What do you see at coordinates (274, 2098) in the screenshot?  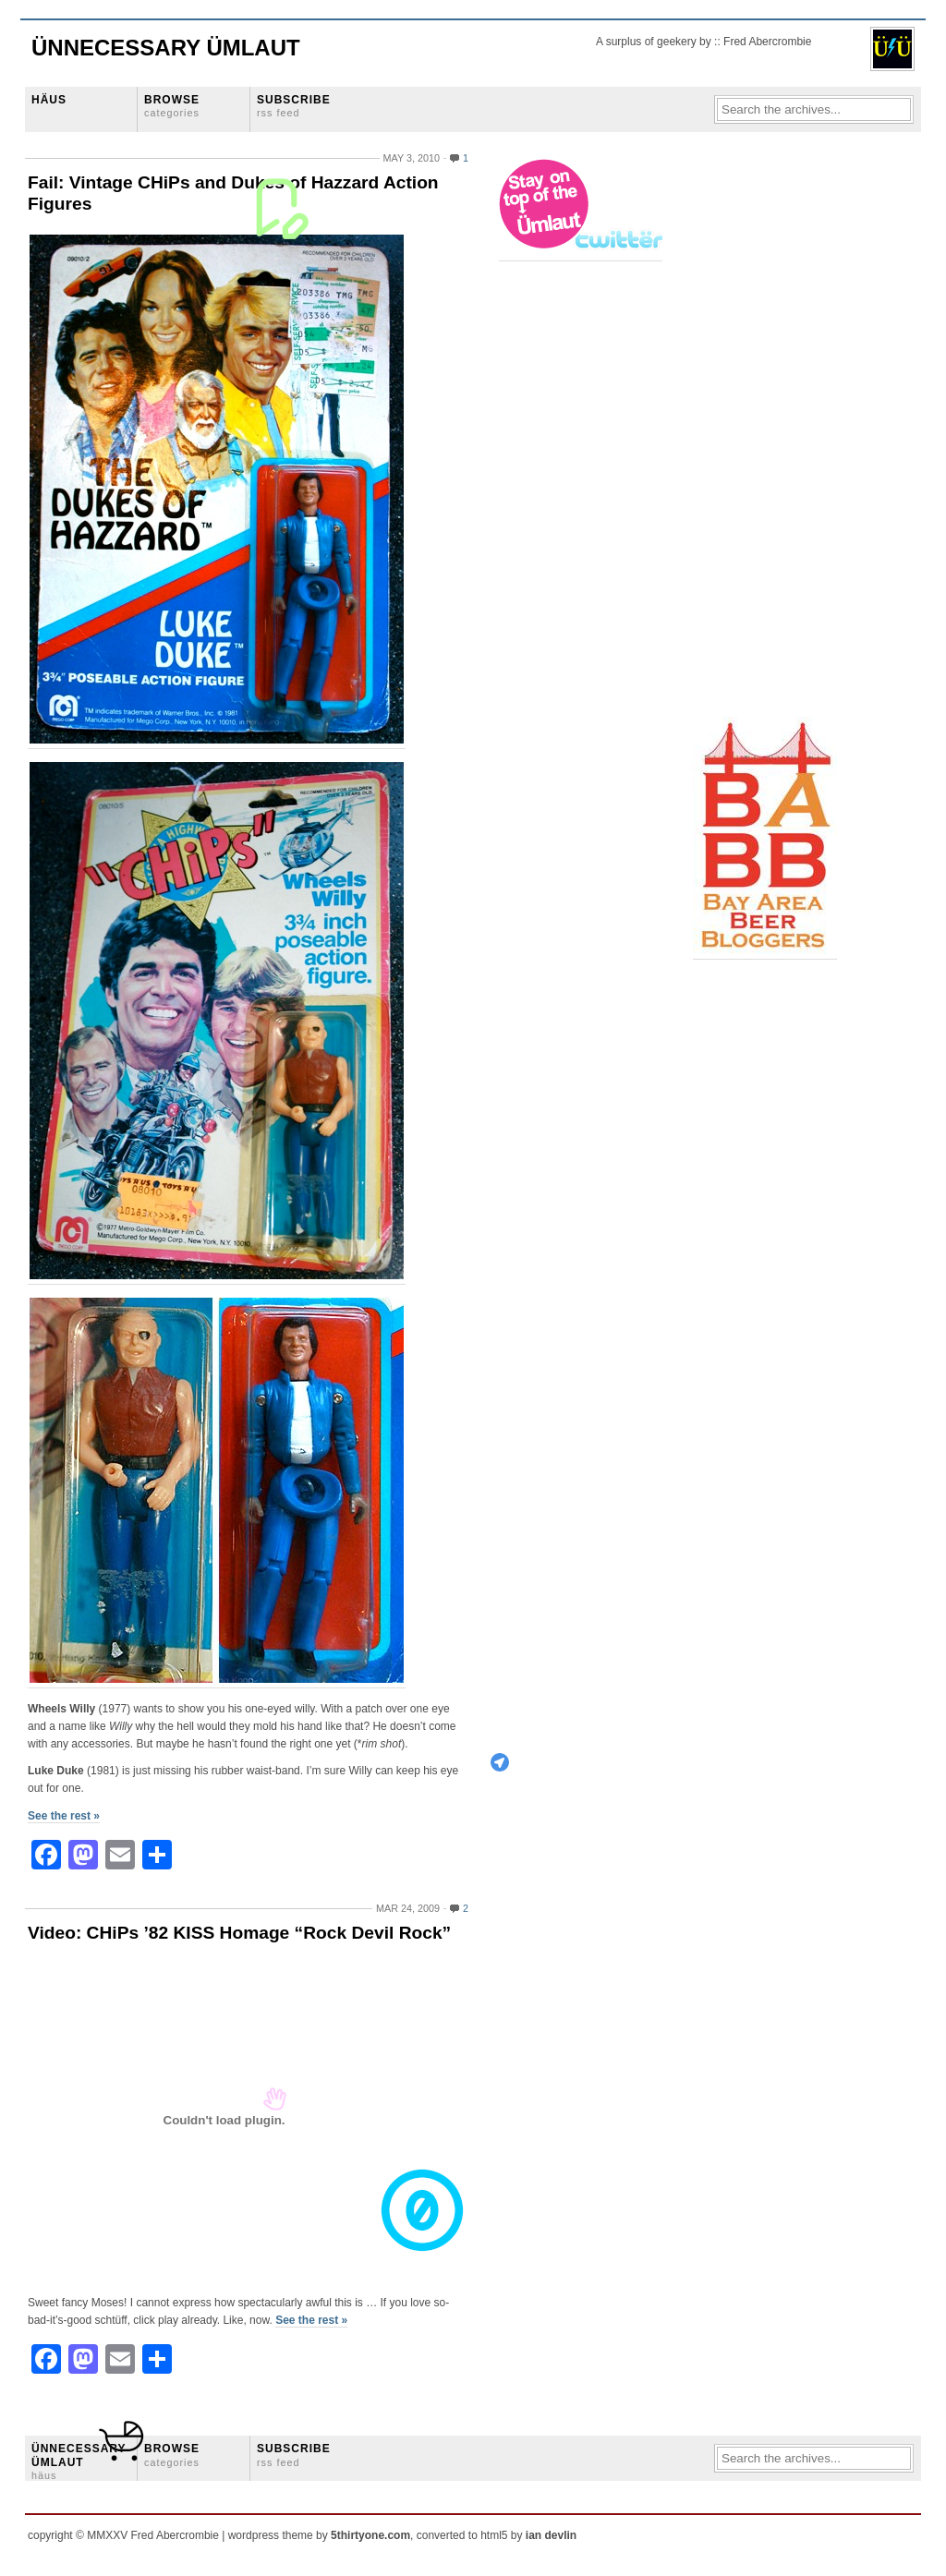 I see `send a vulcan salute greeting` at bounding box center [274, 2098].